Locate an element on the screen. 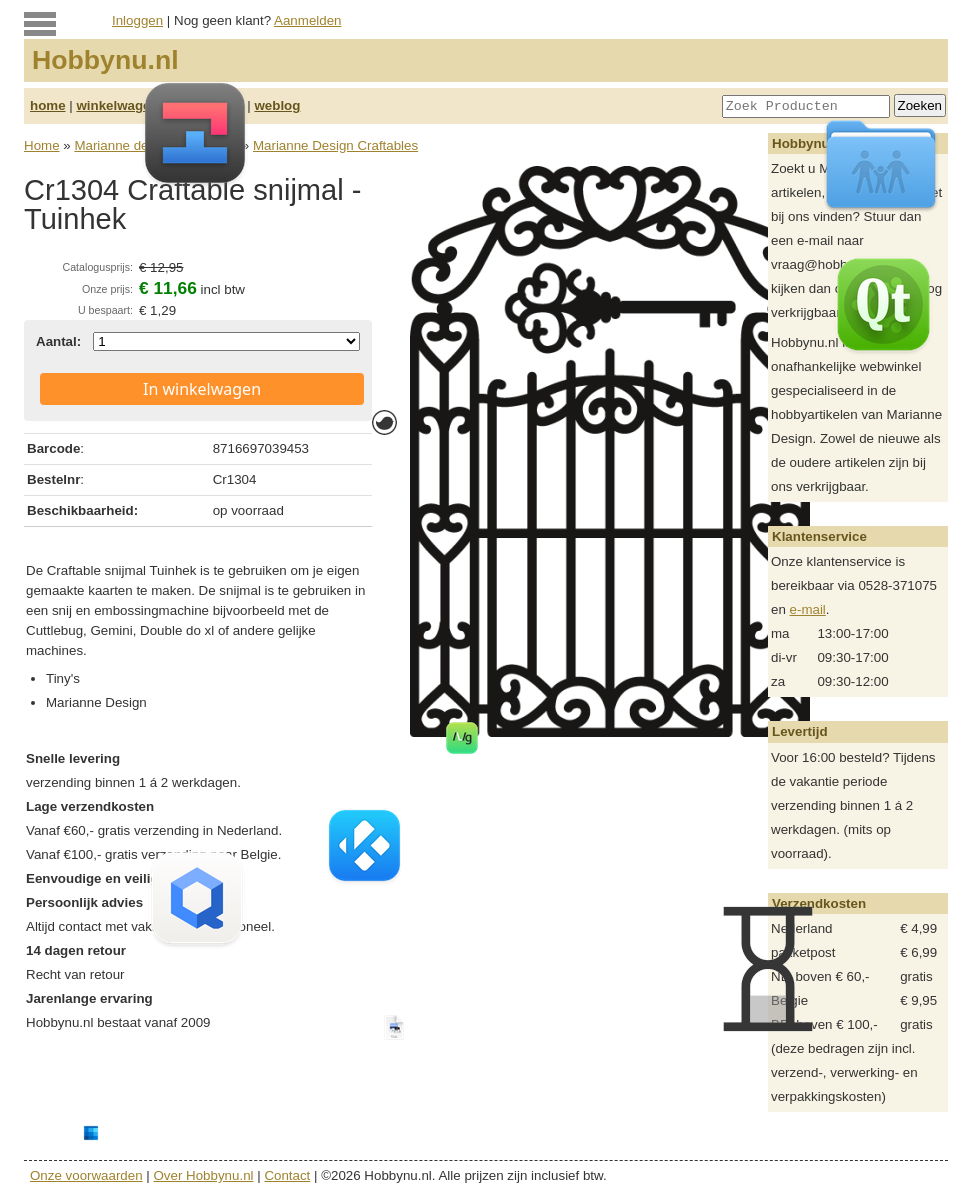 The width and height of the screenshot is (972, 1204). launch budgie desktop environment is located at coordinates (384, 422).